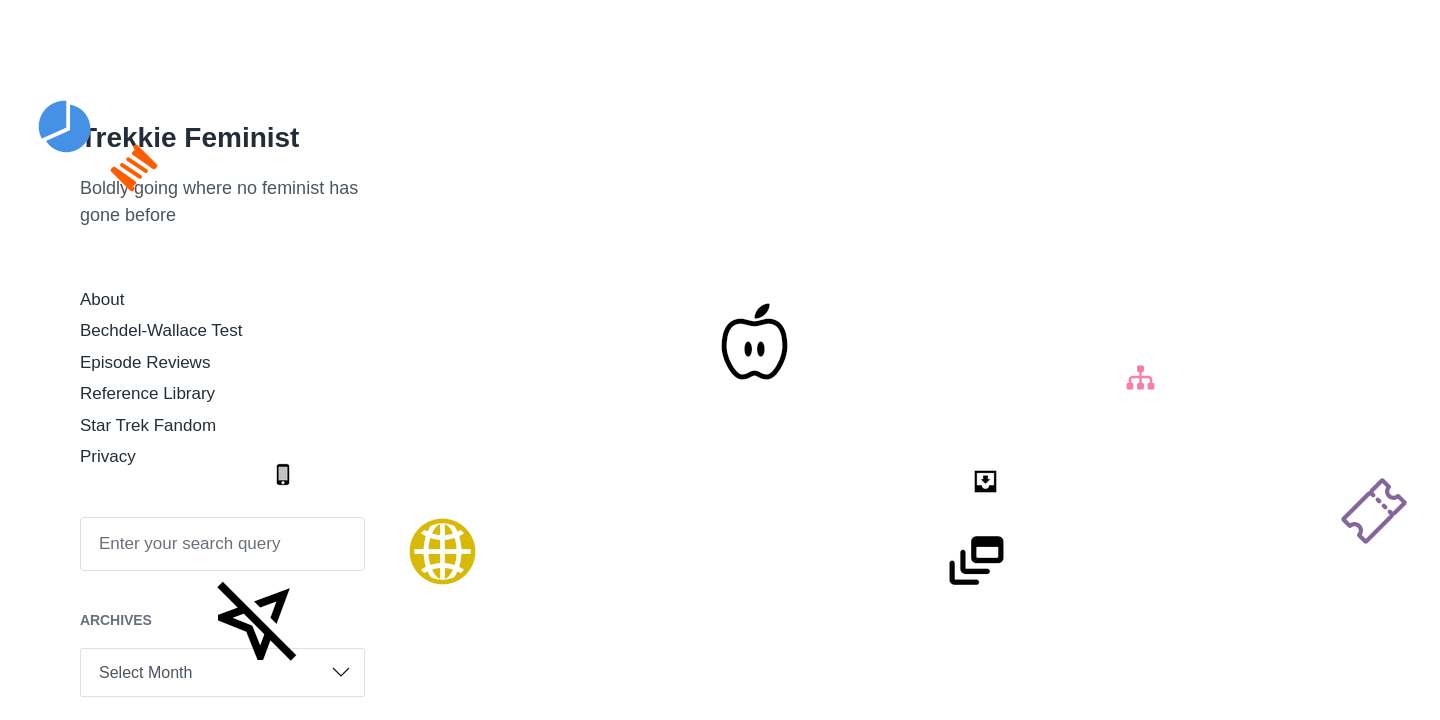  Describe the element at coordinates (1140, 377) in the screenshot. I see `view site structure or hierarchy` at that location.